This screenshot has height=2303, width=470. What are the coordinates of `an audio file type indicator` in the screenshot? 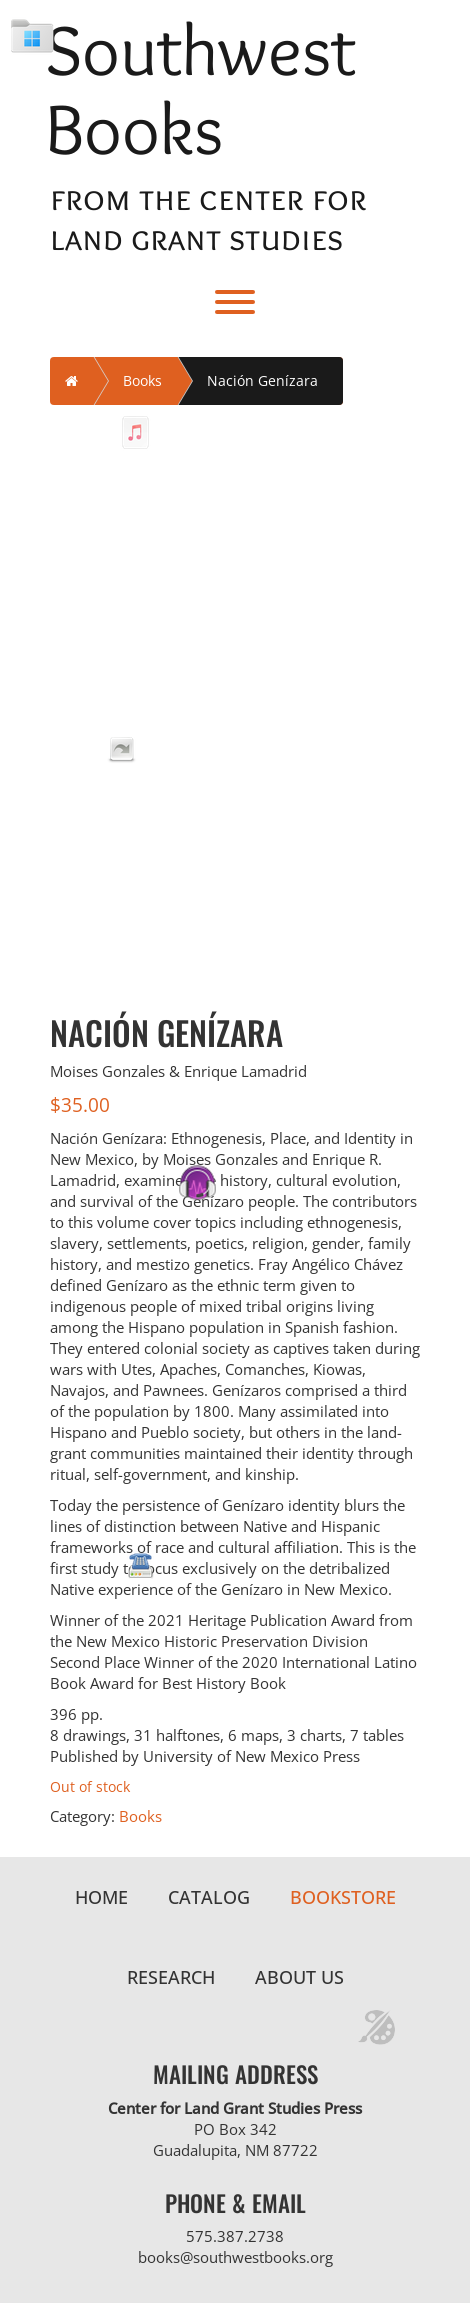 It's located at (135, 432).